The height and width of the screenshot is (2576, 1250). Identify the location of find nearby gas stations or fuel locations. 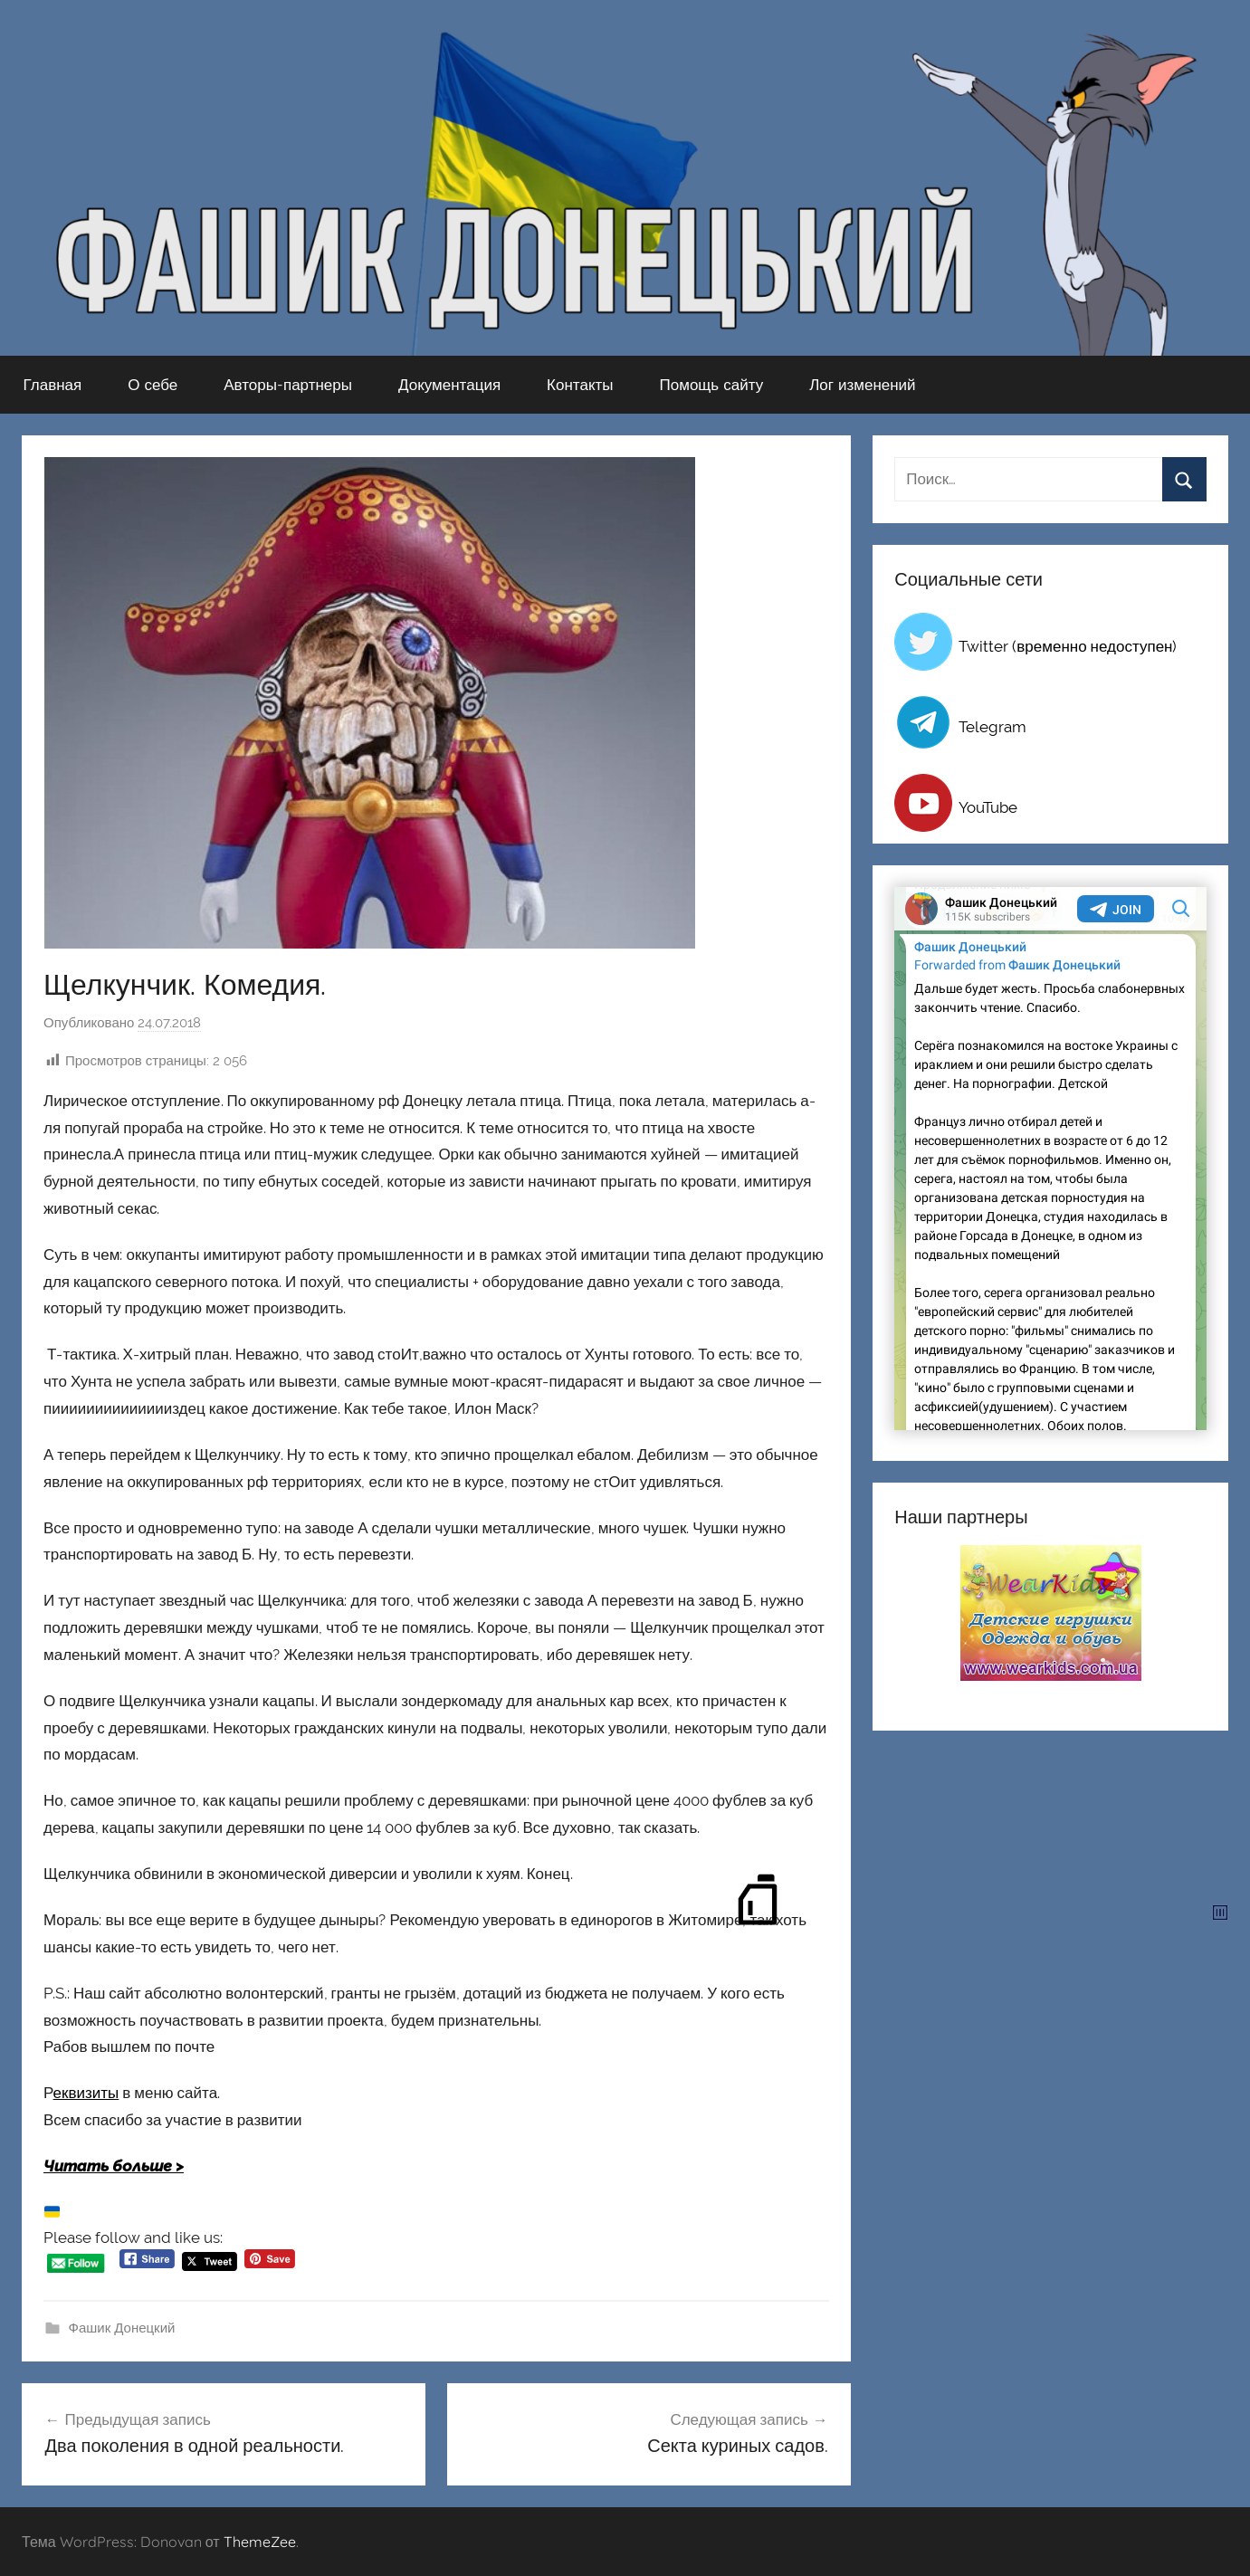
(758, 1901).